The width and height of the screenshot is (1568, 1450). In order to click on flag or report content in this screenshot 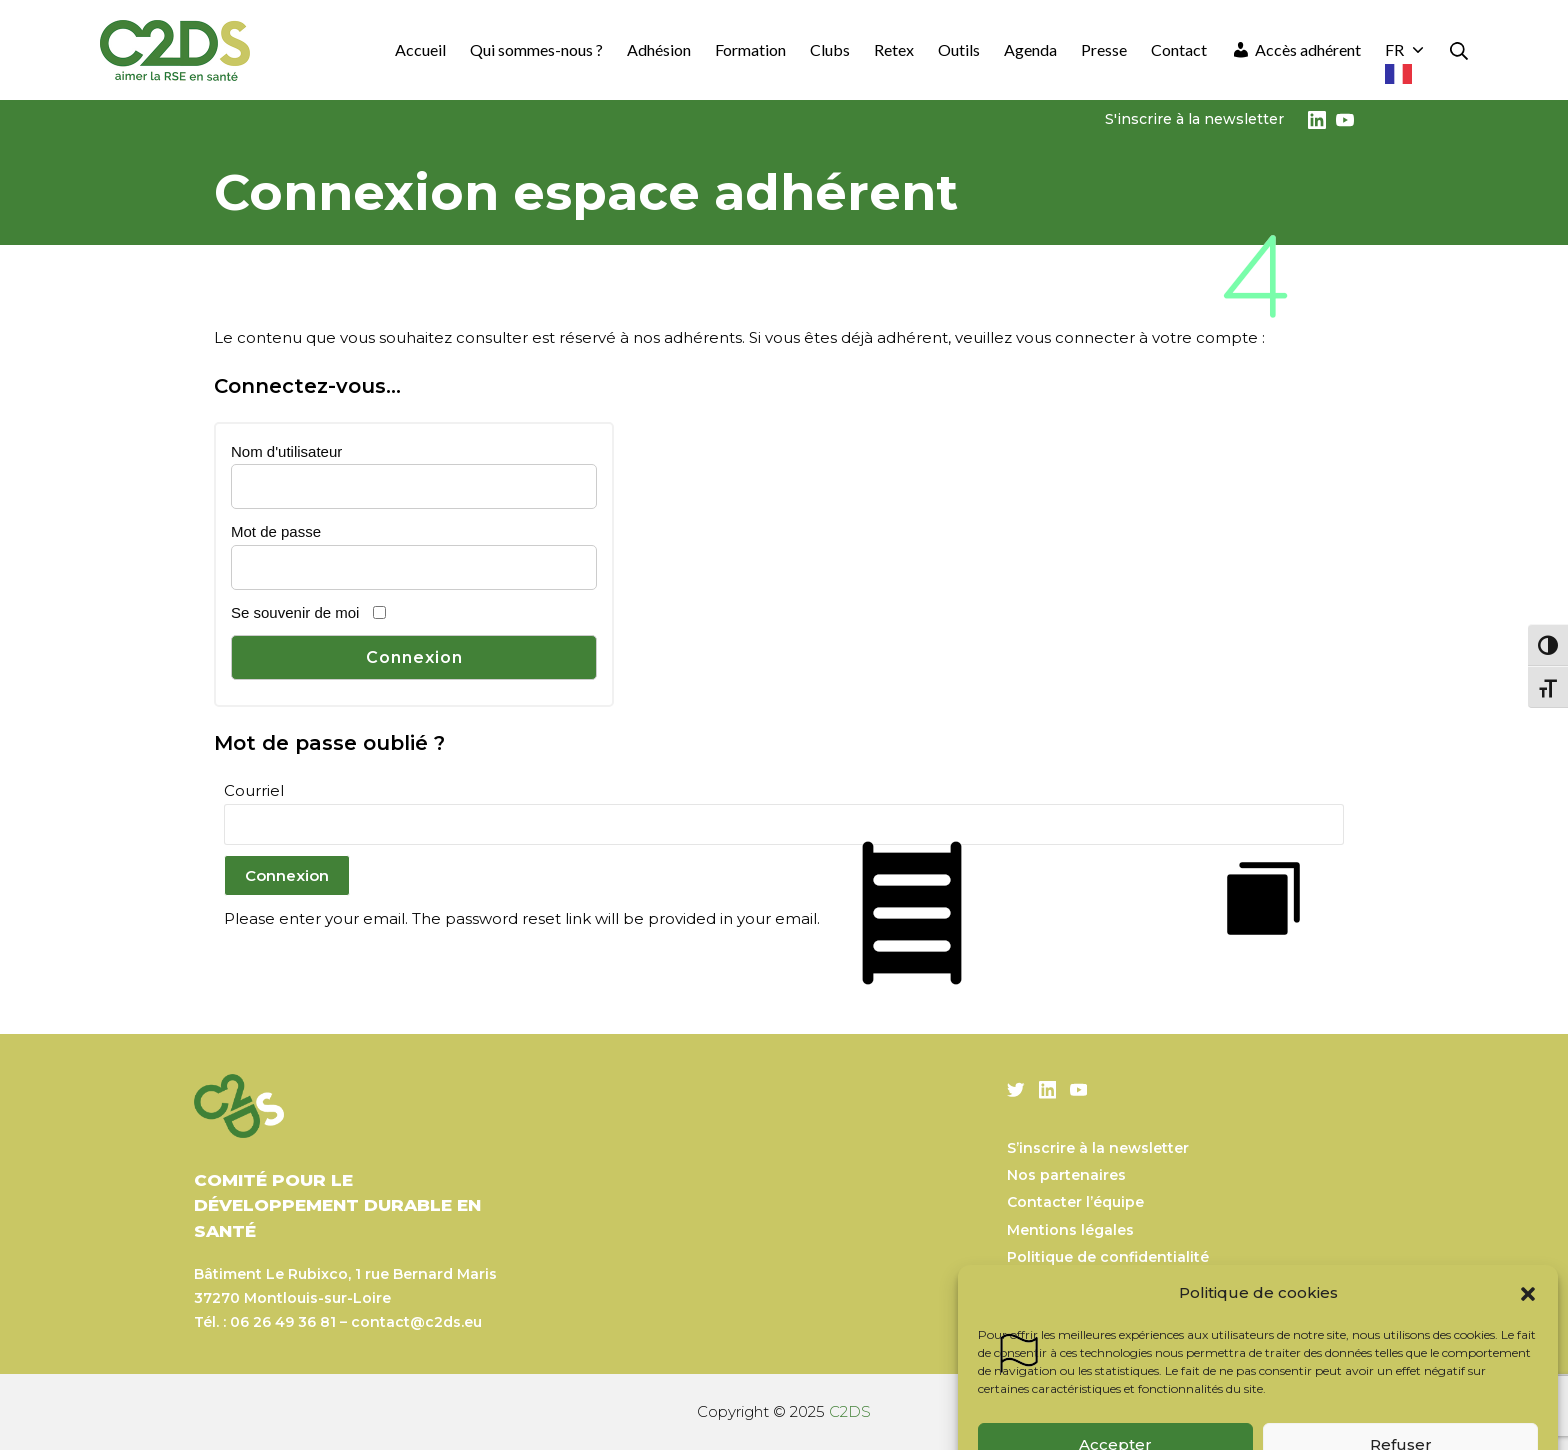, I will do `click(1017, 1352)`.